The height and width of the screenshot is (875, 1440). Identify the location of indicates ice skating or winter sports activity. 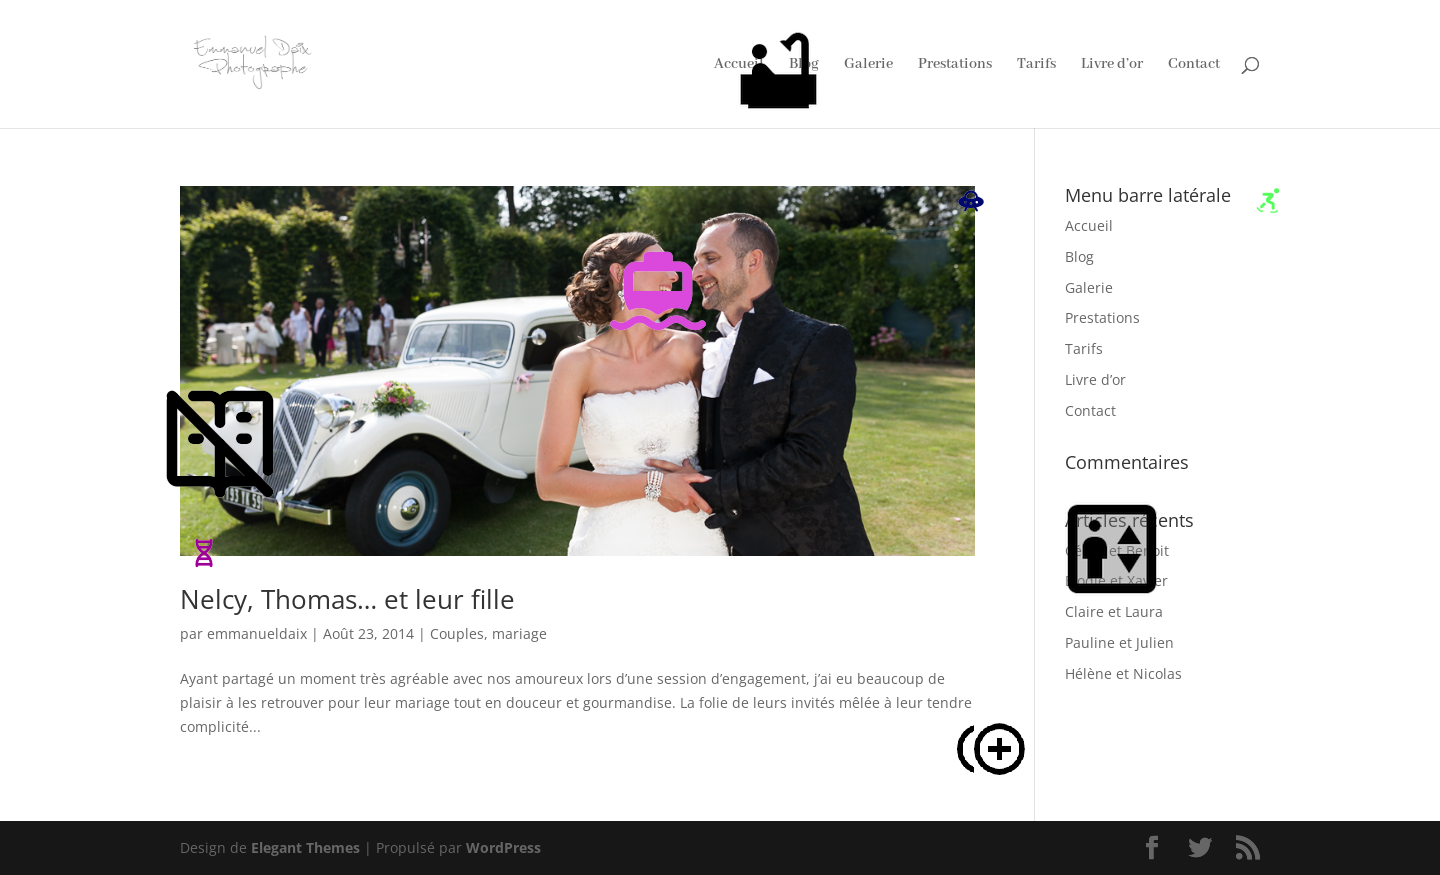
(1268, 200).